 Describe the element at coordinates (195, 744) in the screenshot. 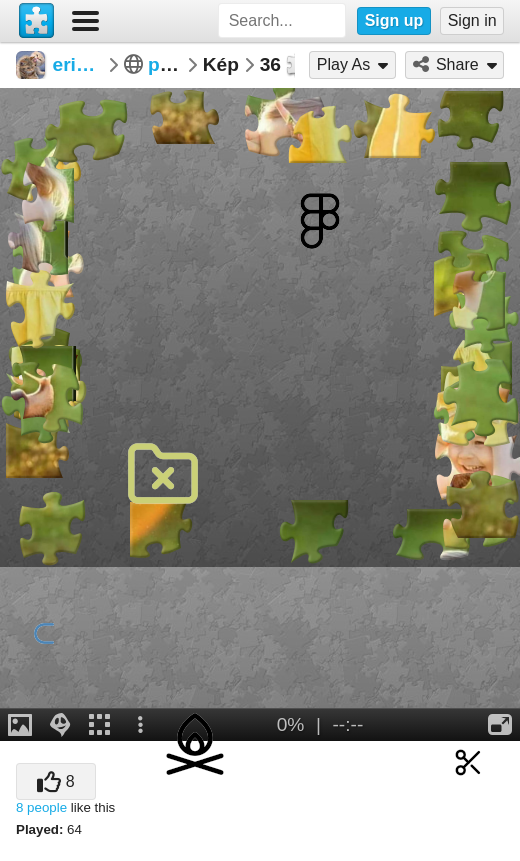

I see `access camping or outdoor activity features` at that location.